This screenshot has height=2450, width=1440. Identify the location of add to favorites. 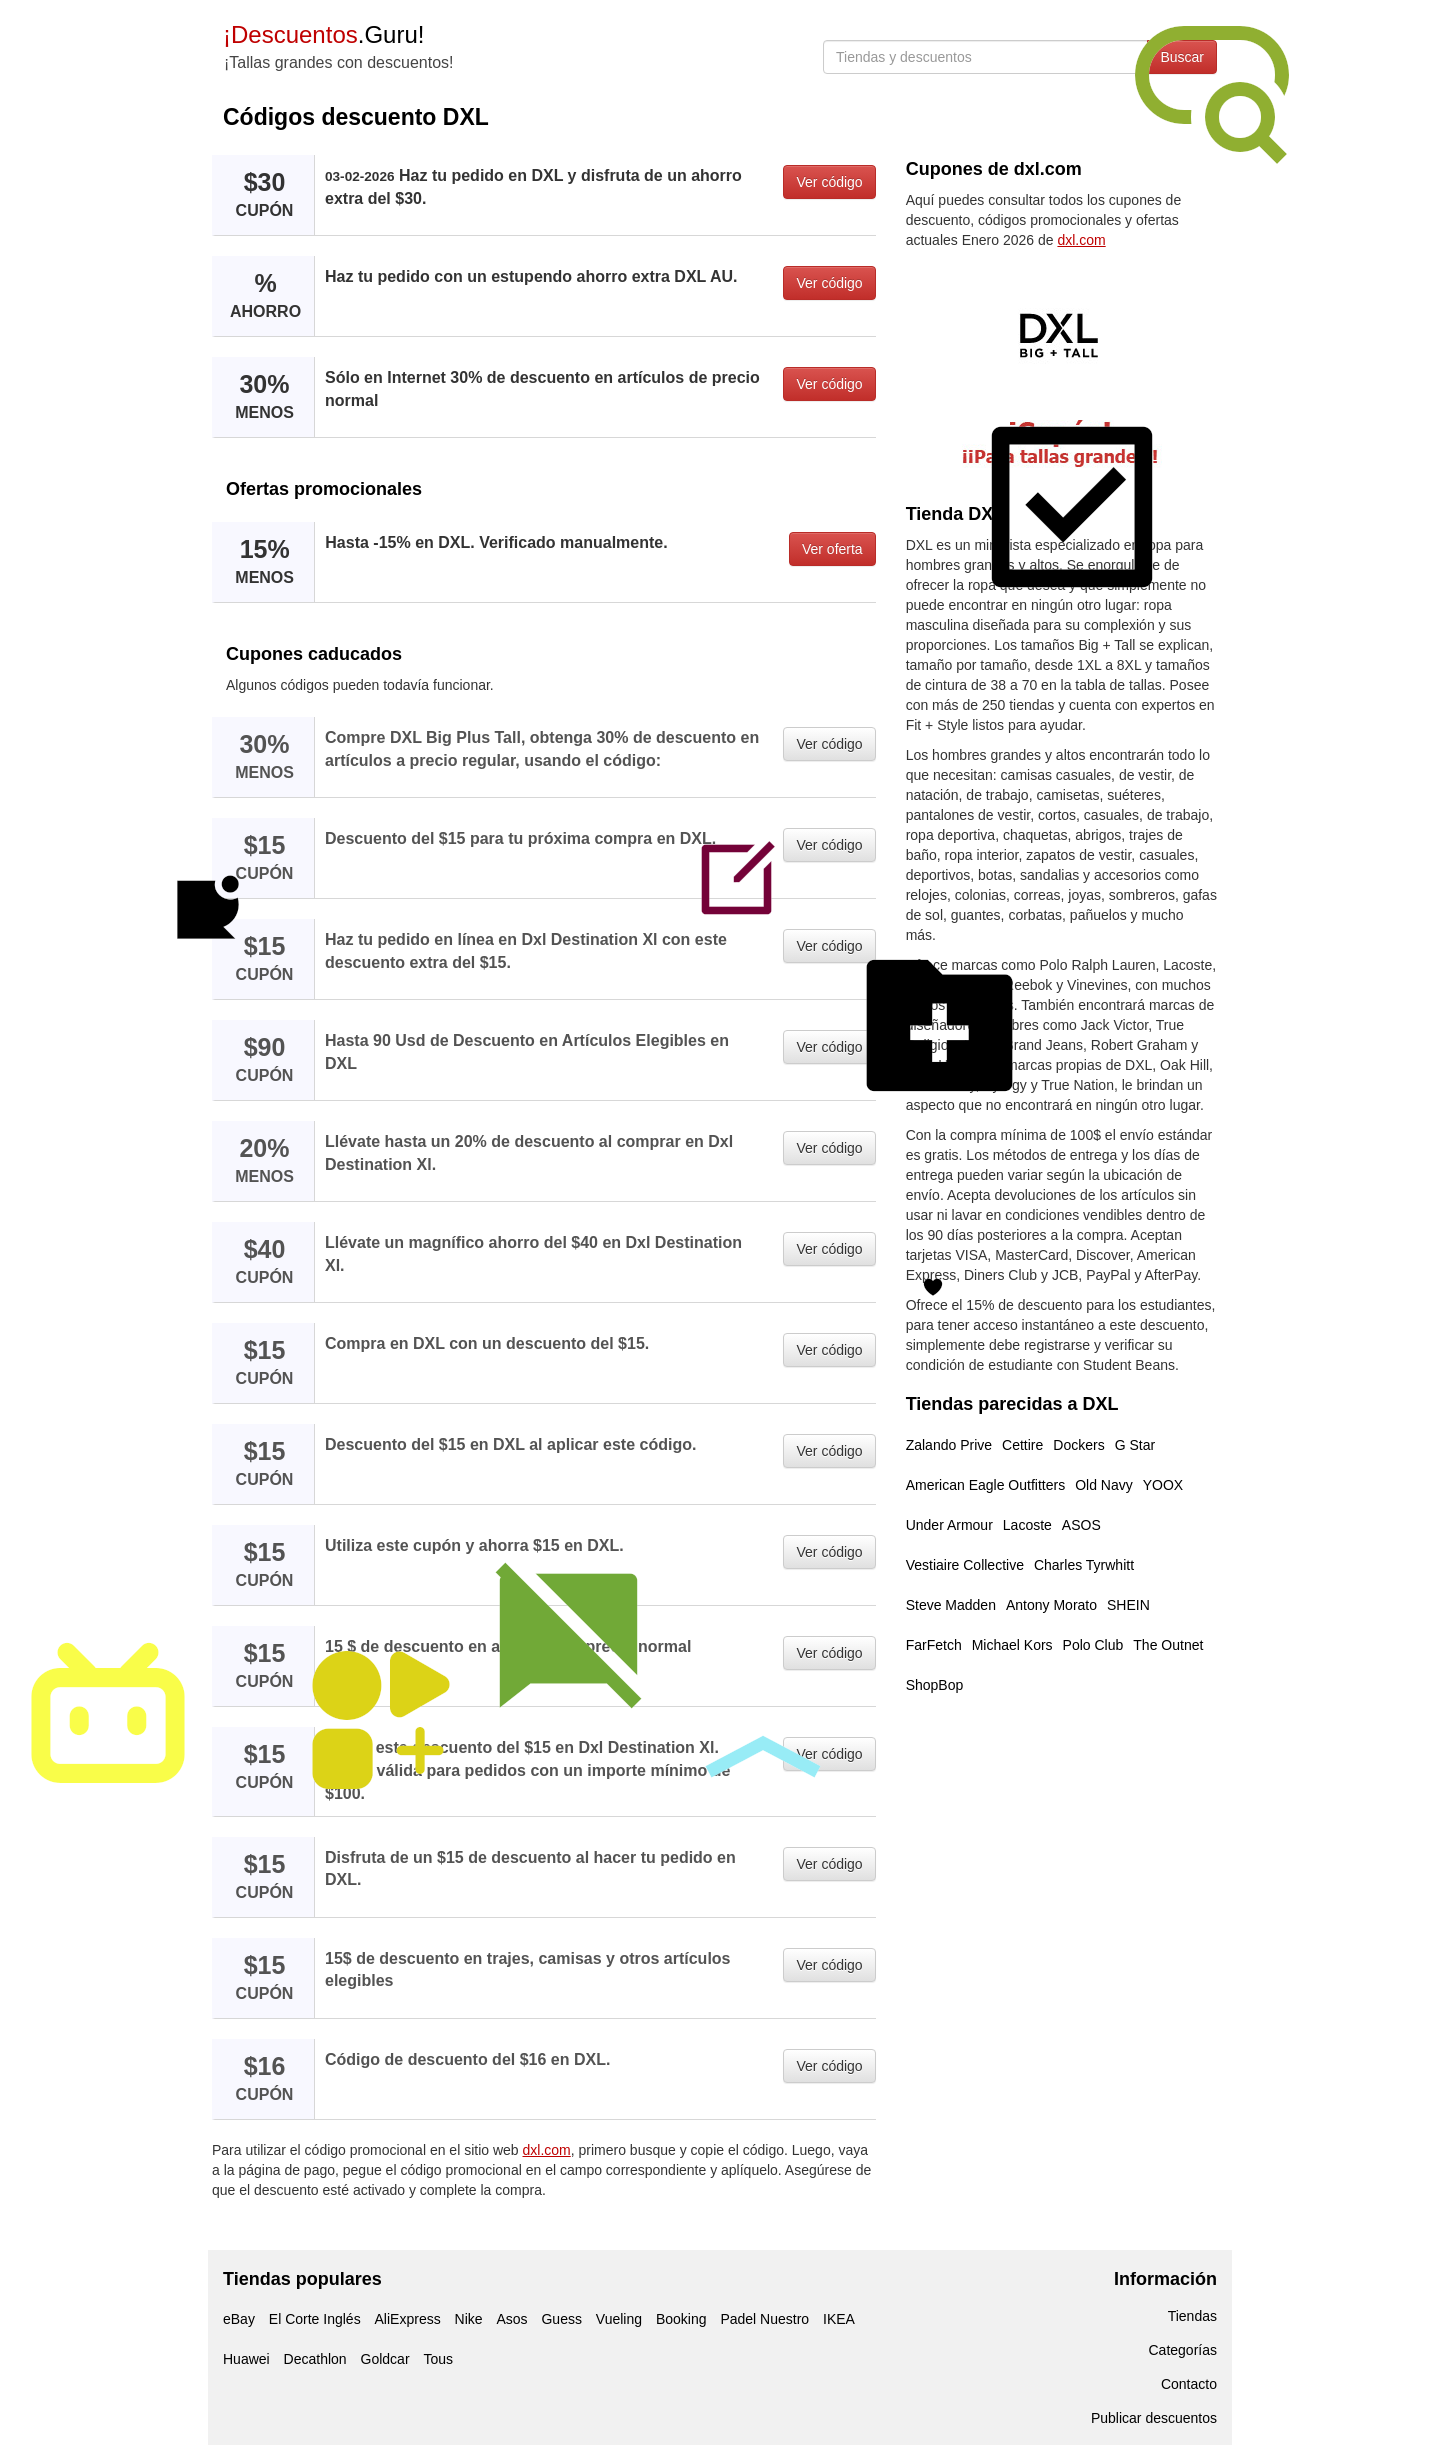
(933, 1287).